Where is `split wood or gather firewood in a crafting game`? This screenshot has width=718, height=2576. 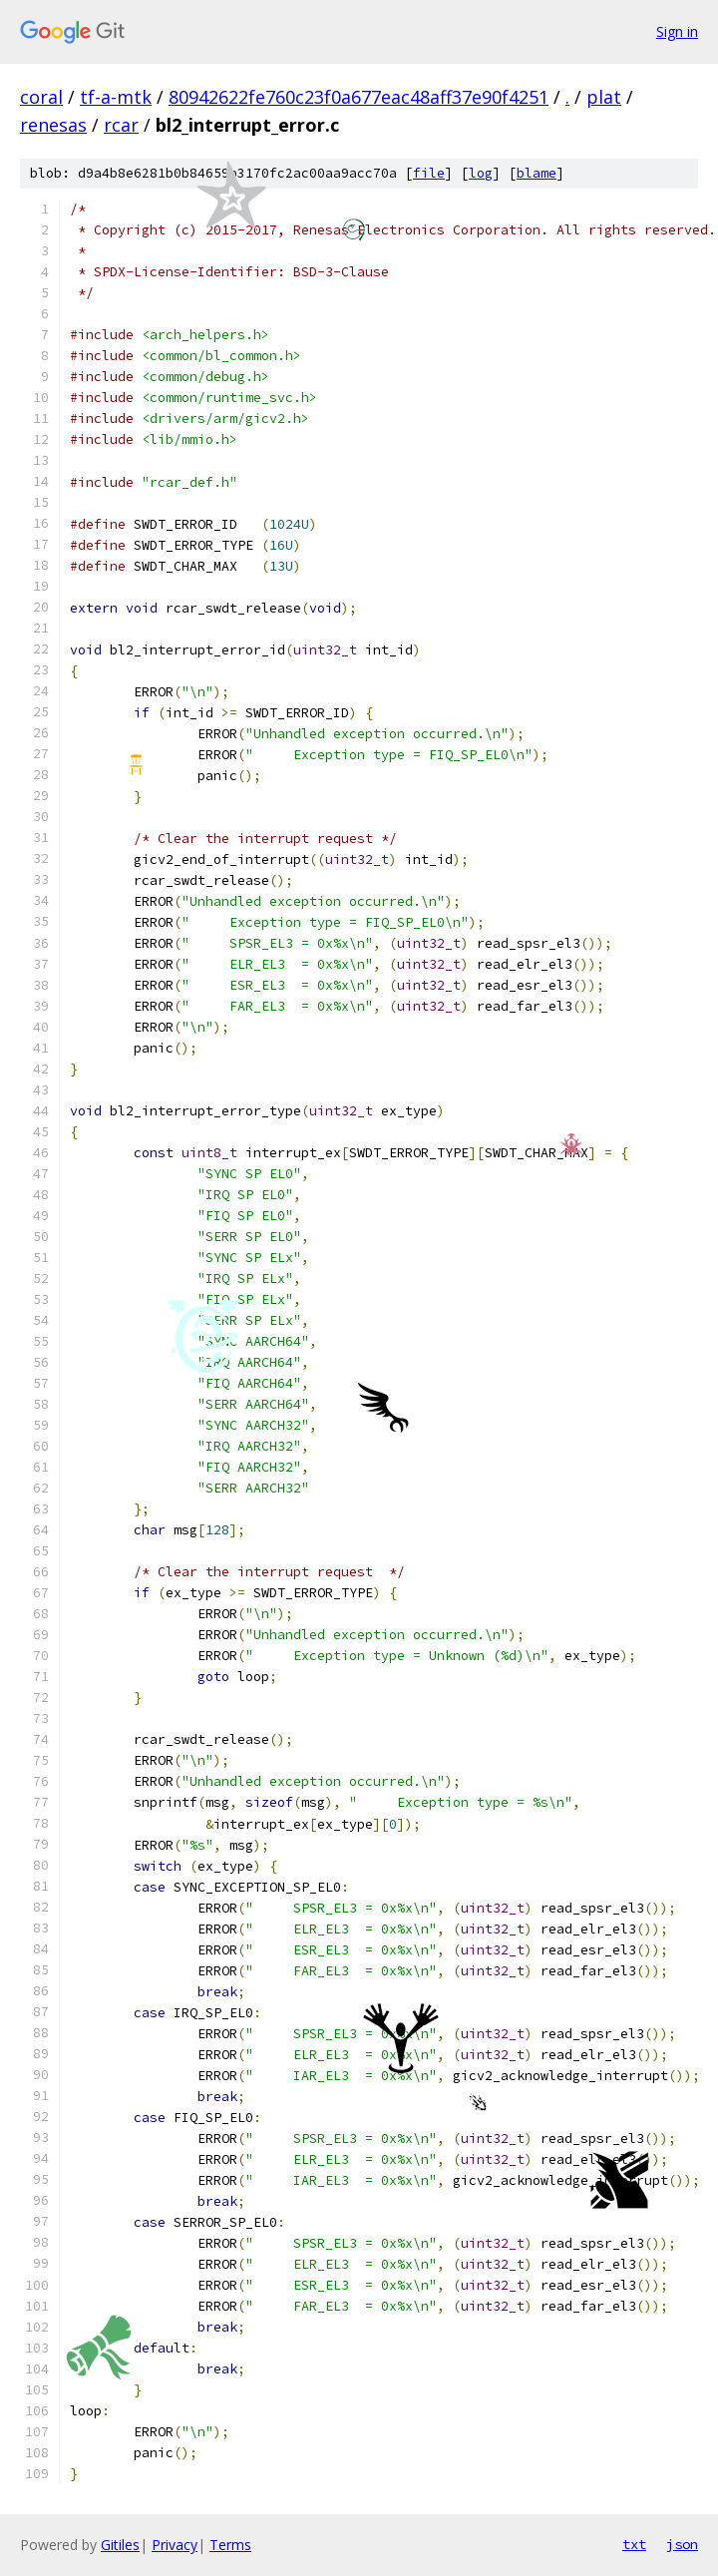
split wood or gather firewood in a crafting game is located at coordinates (619, 2180).